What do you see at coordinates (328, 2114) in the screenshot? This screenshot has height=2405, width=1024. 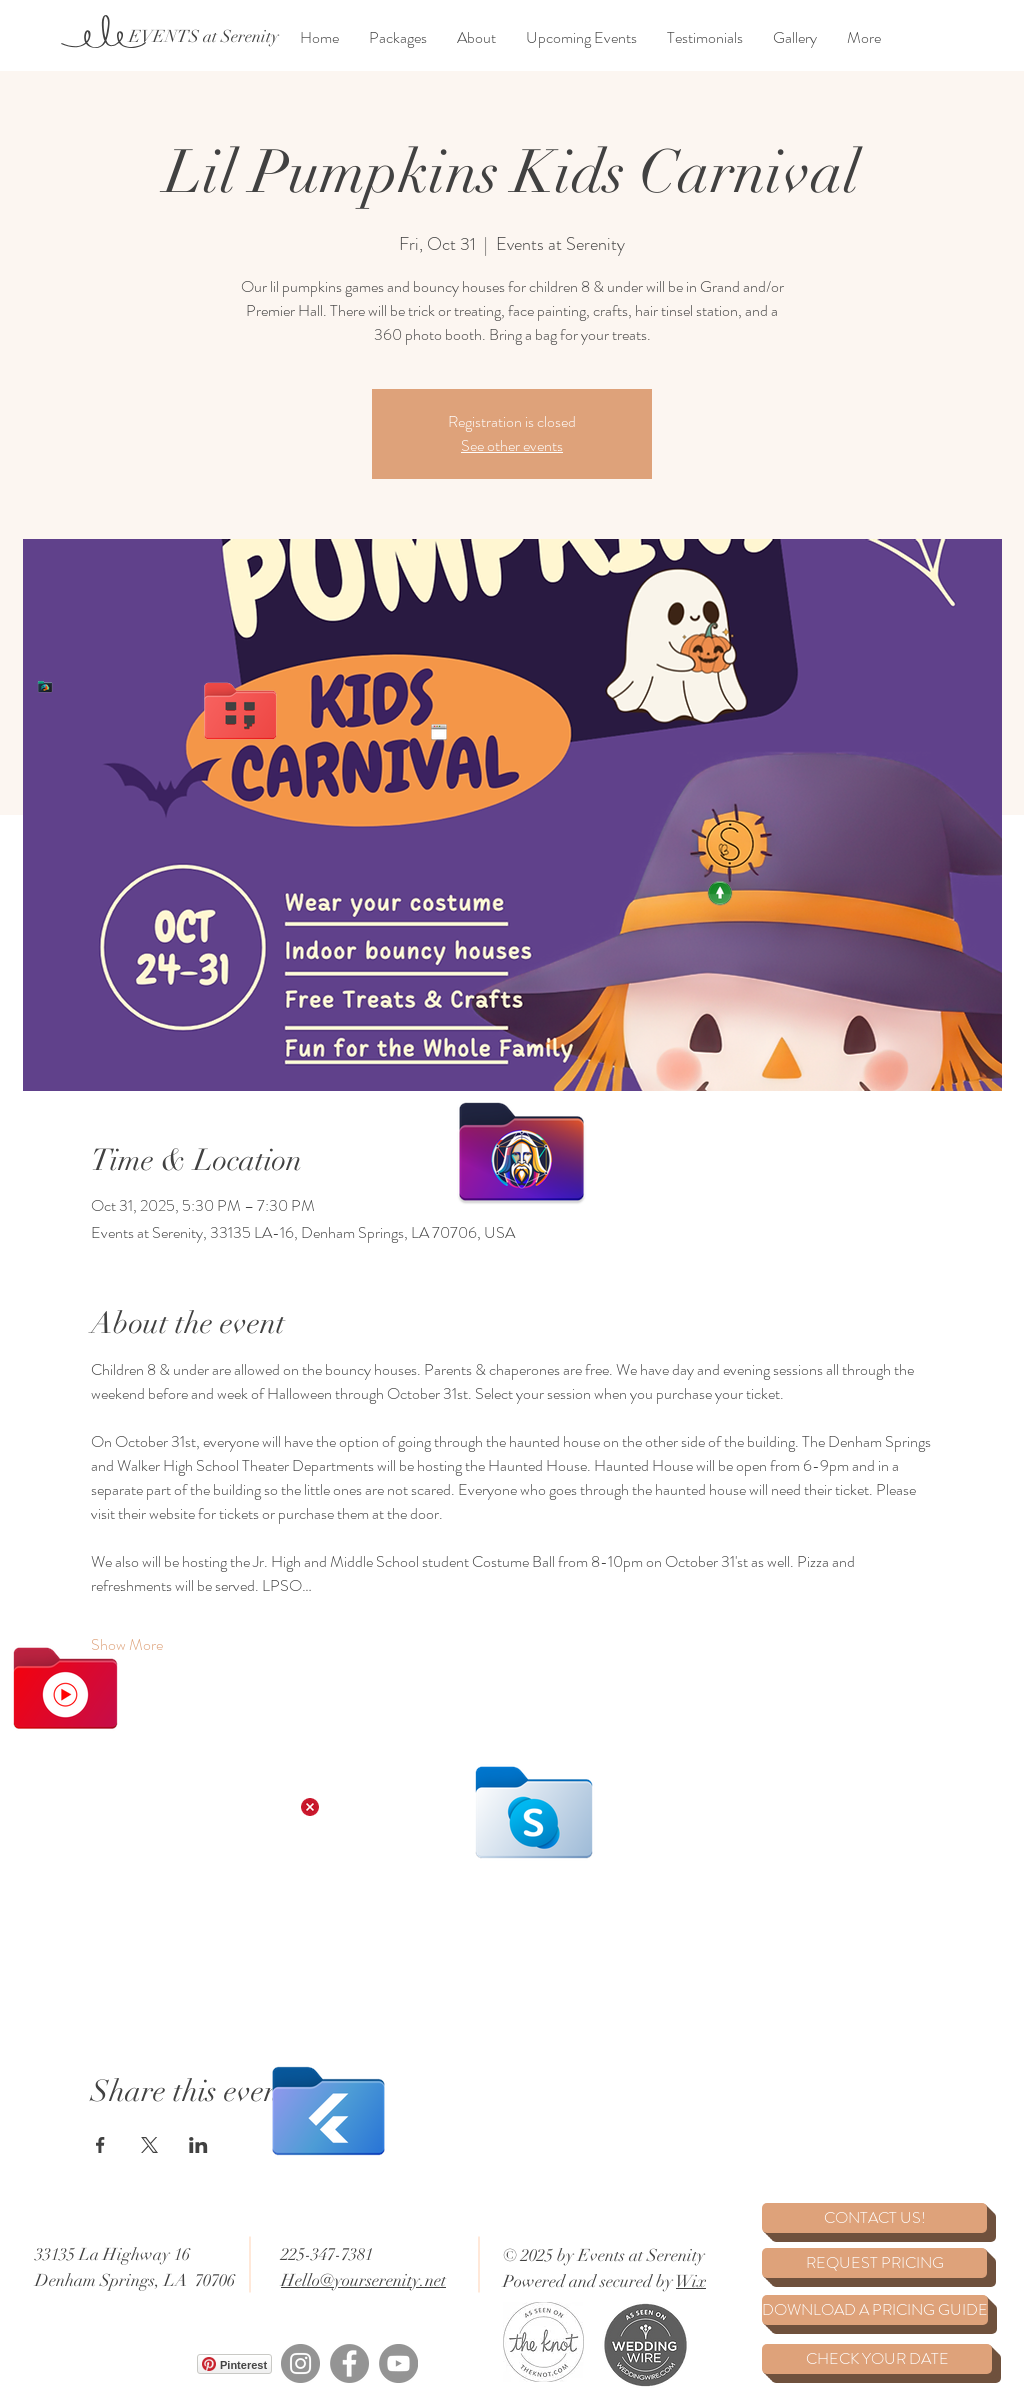 I see `open flutter project folder` at bounding box center [328, 2114].